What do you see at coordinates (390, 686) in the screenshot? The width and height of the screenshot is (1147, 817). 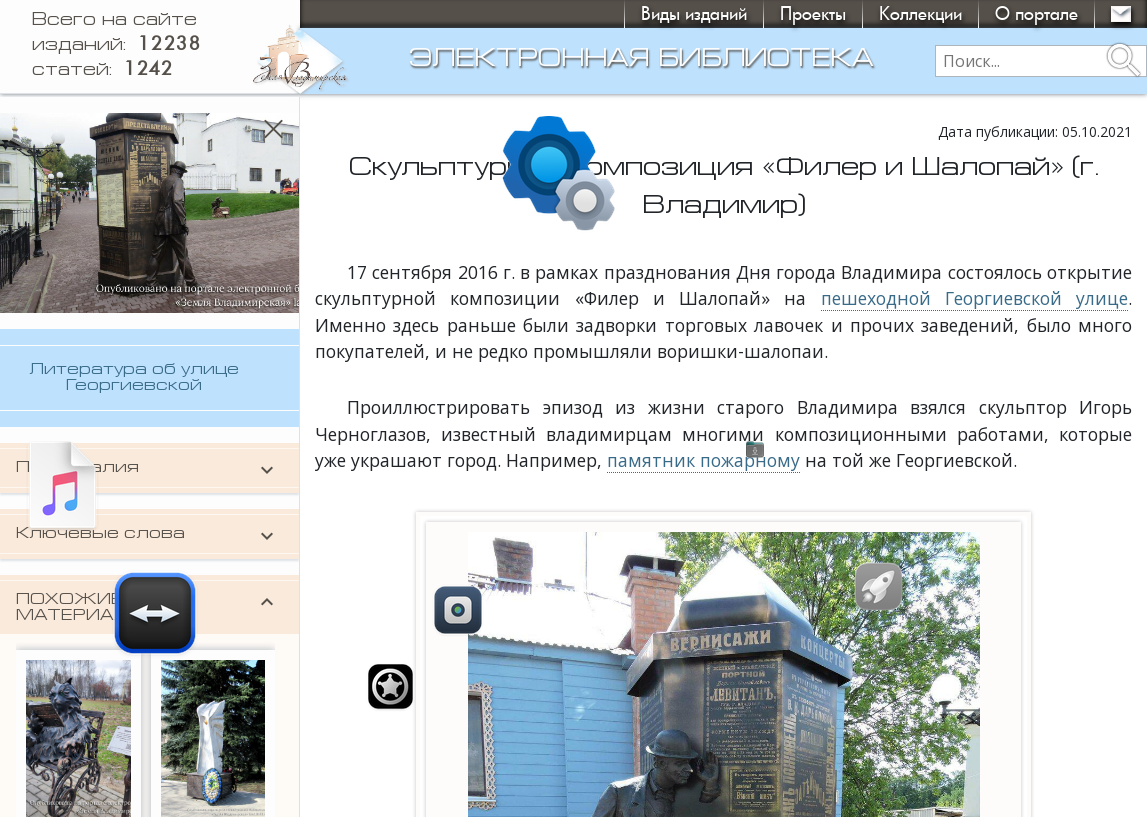 I see `launch rimworld` at bounding box center [390, 686].